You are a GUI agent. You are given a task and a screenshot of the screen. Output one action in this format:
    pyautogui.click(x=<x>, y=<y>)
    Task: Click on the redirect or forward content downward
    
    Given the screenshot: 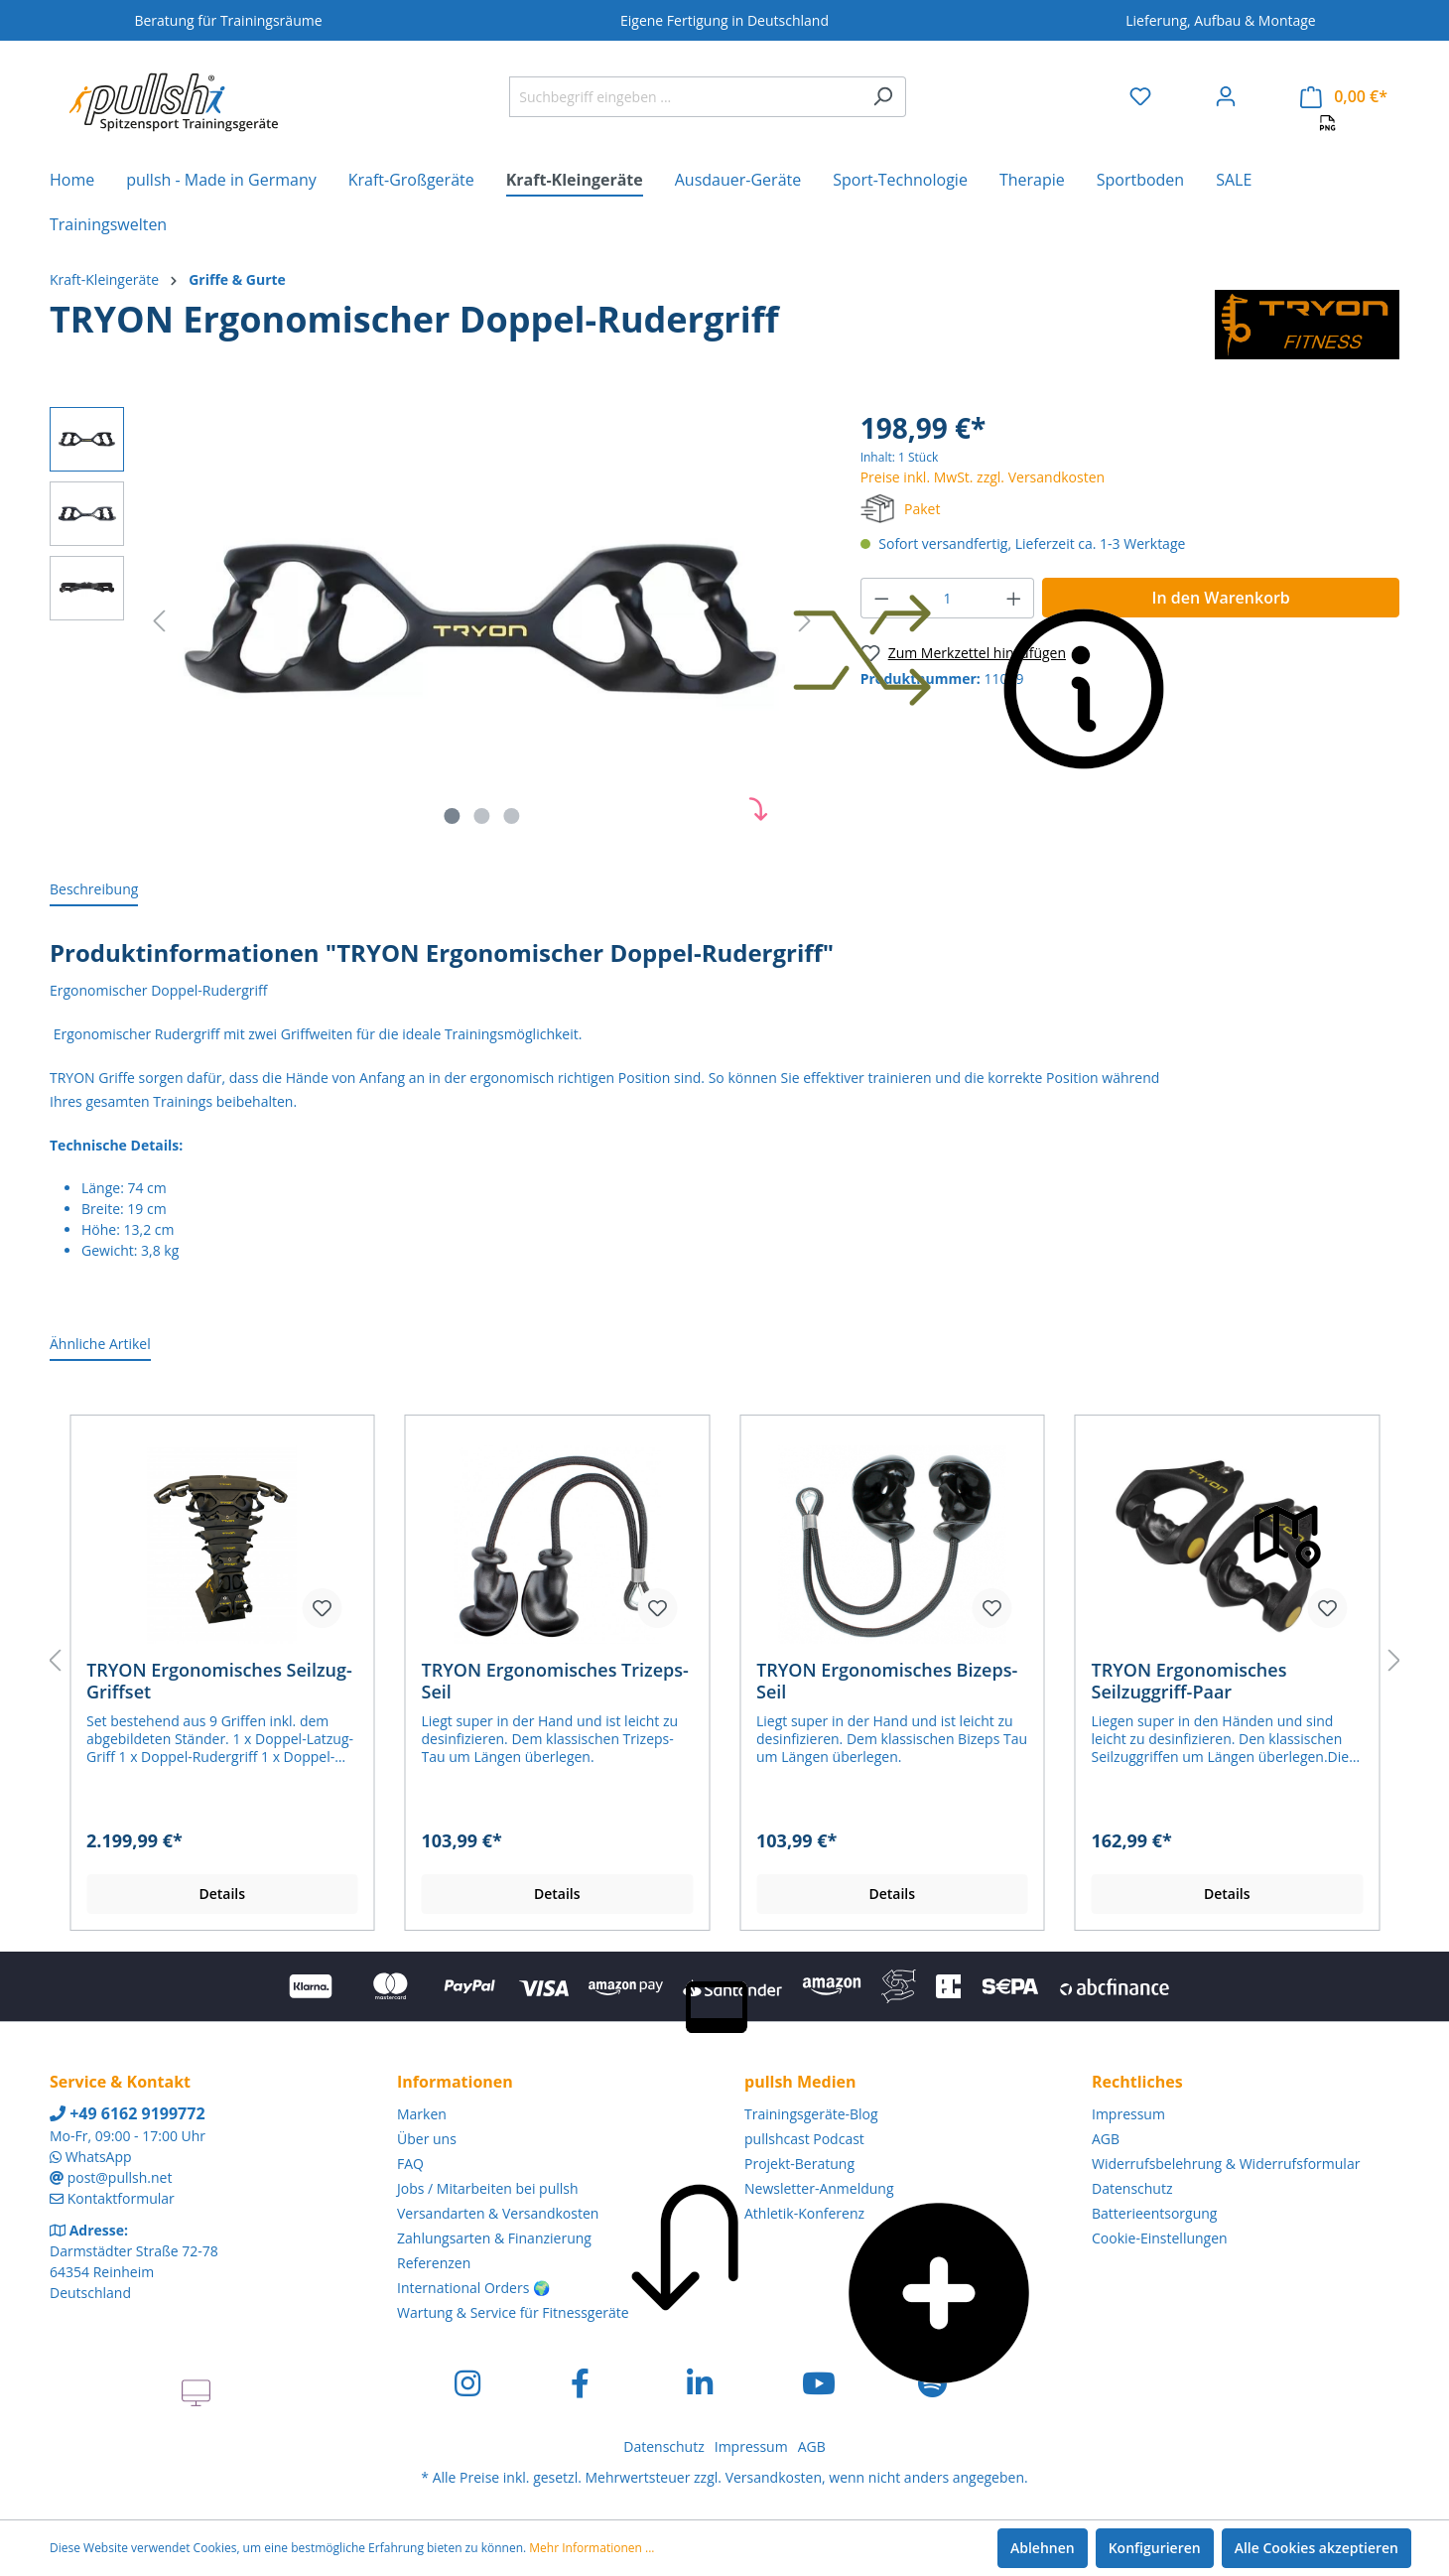 What is the action you would take?
    pyautogui.click(x=758, y=809)
    